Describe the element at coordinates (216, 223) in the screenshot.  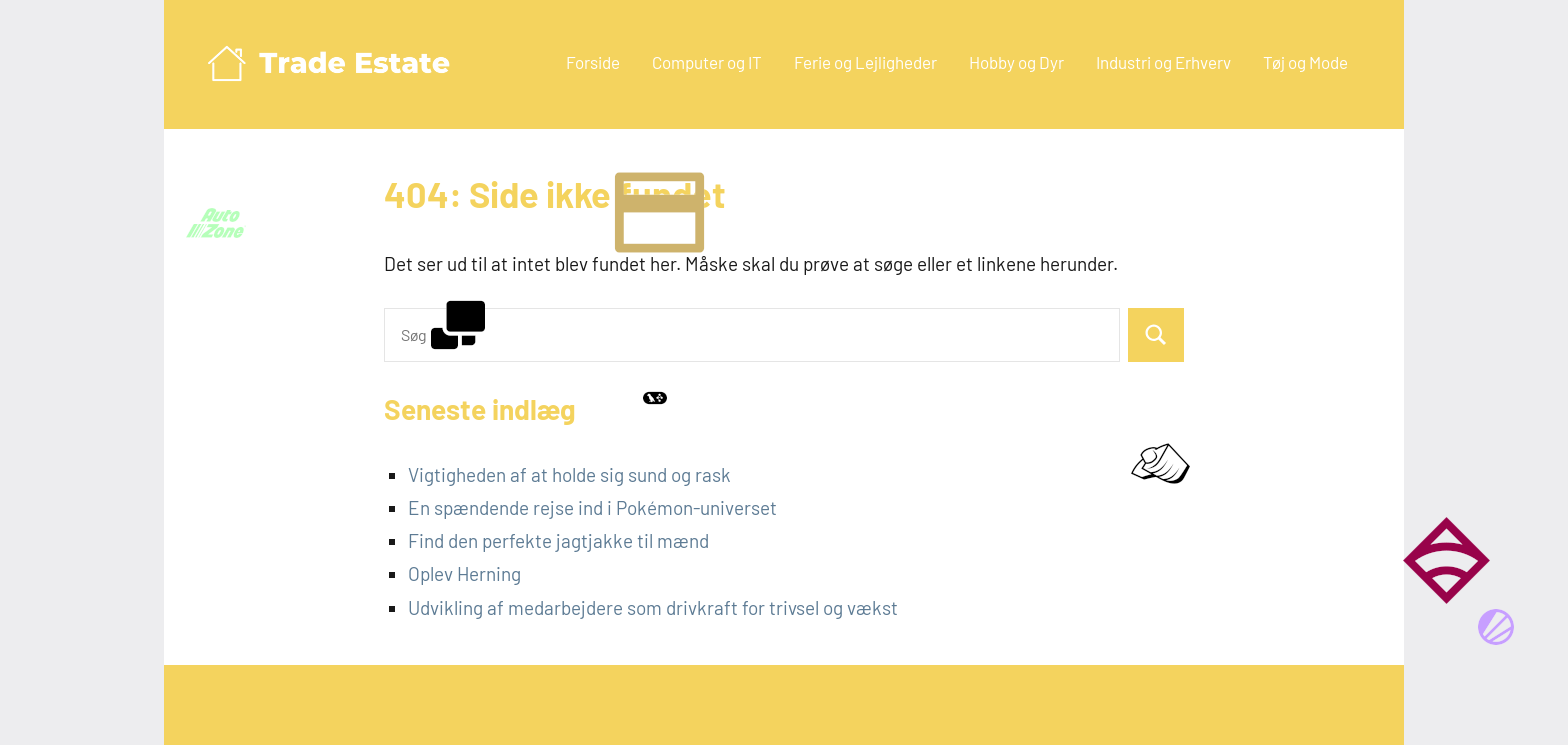
I see `visit the AutoZone website or app` at that location.